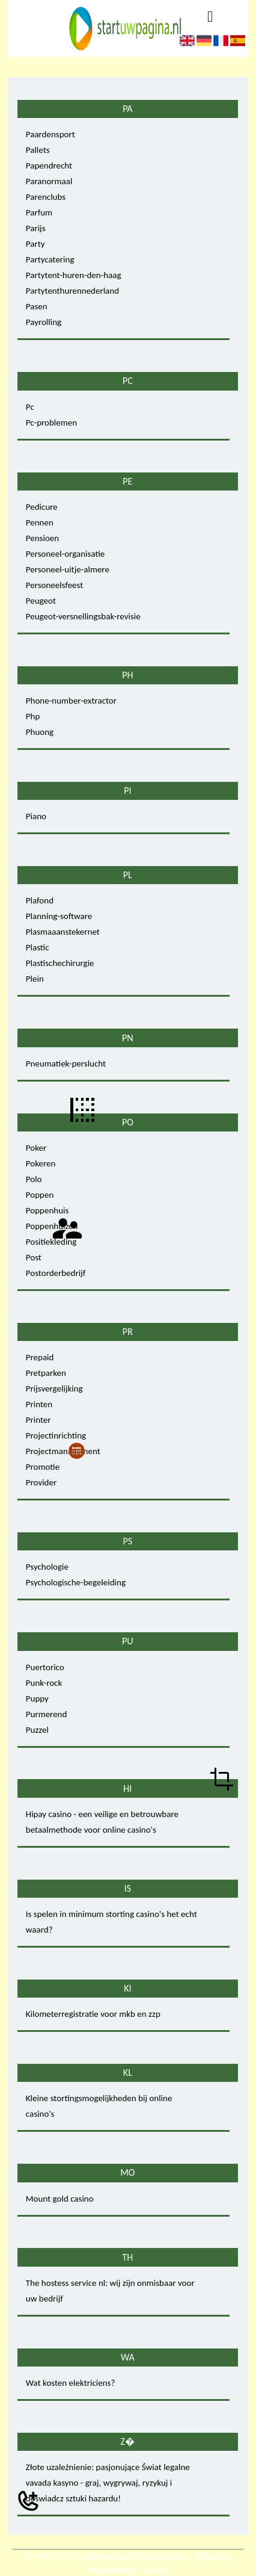 The height and width of the screenshot is (2576, 256). I want to click on add a new contact, so click(28, 2500).